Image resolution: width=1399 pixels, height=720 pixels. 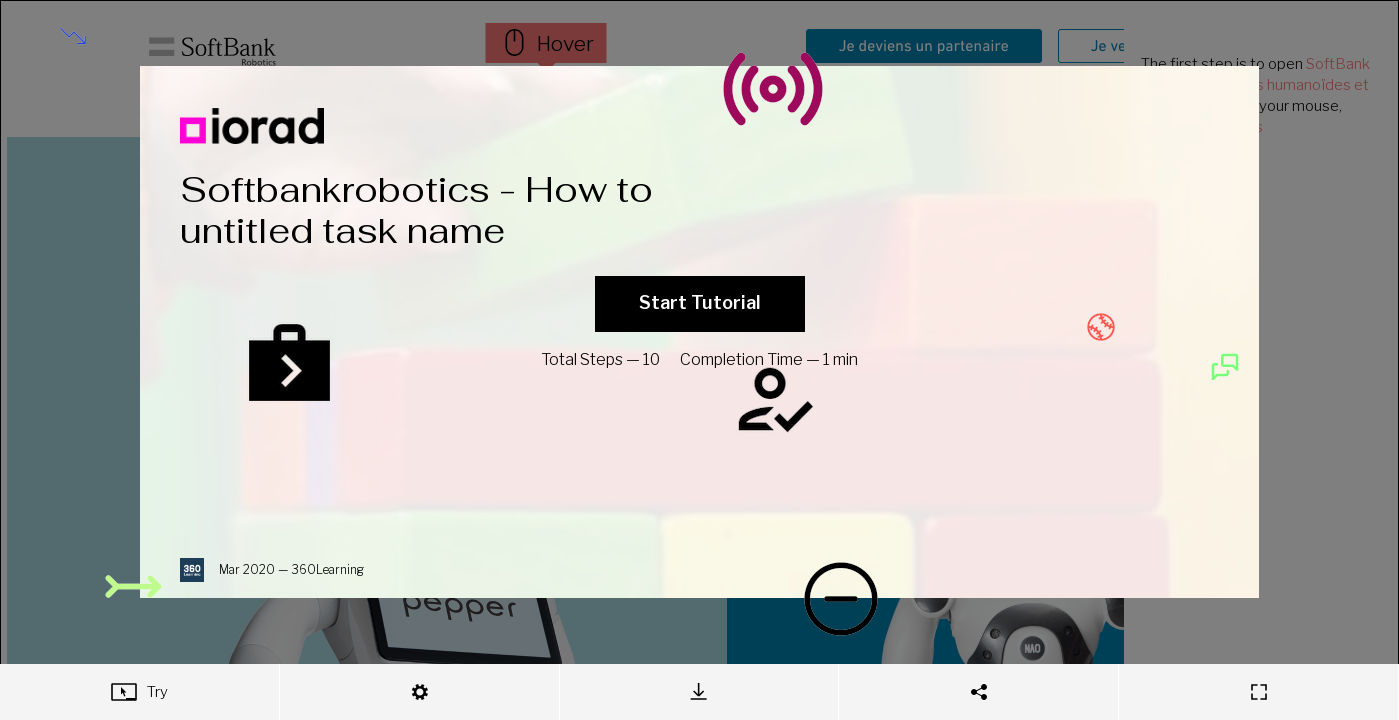 What do you see at coordinates (289, 360) in the screenshot?
I see `snooze or defer task to next week` at bounding box center [289, 360].